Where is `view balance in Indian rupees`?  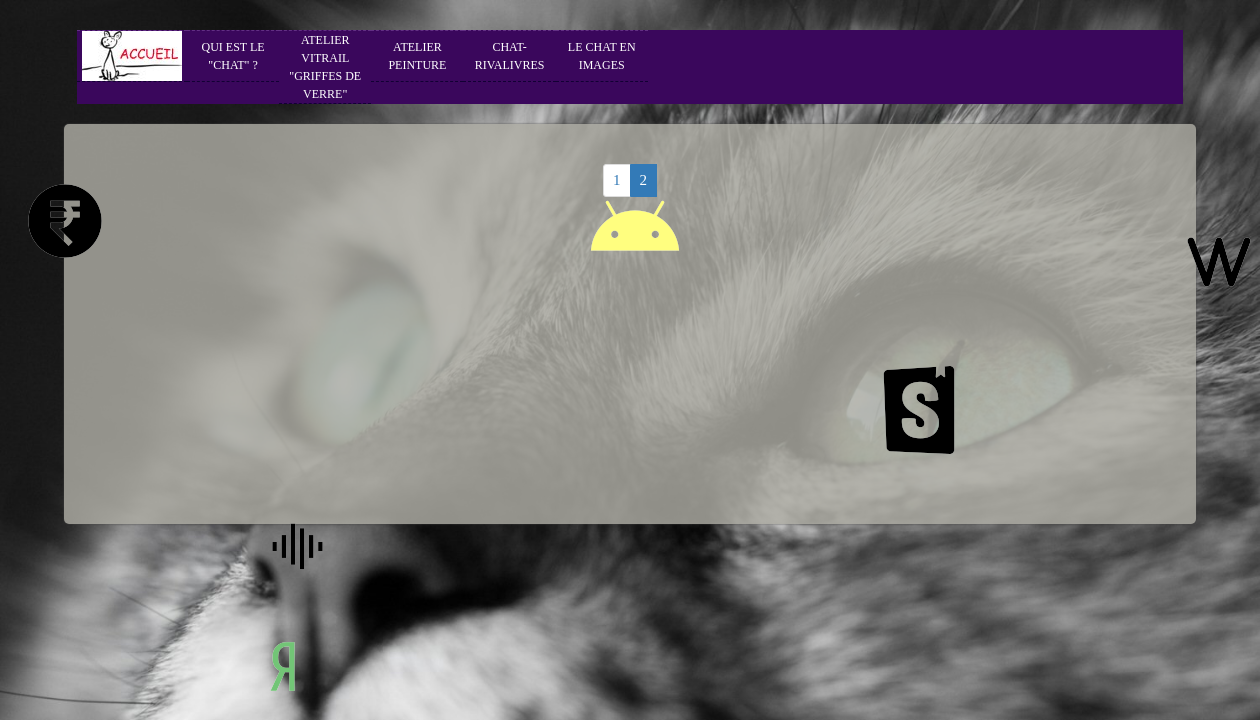
view balance in Indian rupees is located at coordinates (65, 221).